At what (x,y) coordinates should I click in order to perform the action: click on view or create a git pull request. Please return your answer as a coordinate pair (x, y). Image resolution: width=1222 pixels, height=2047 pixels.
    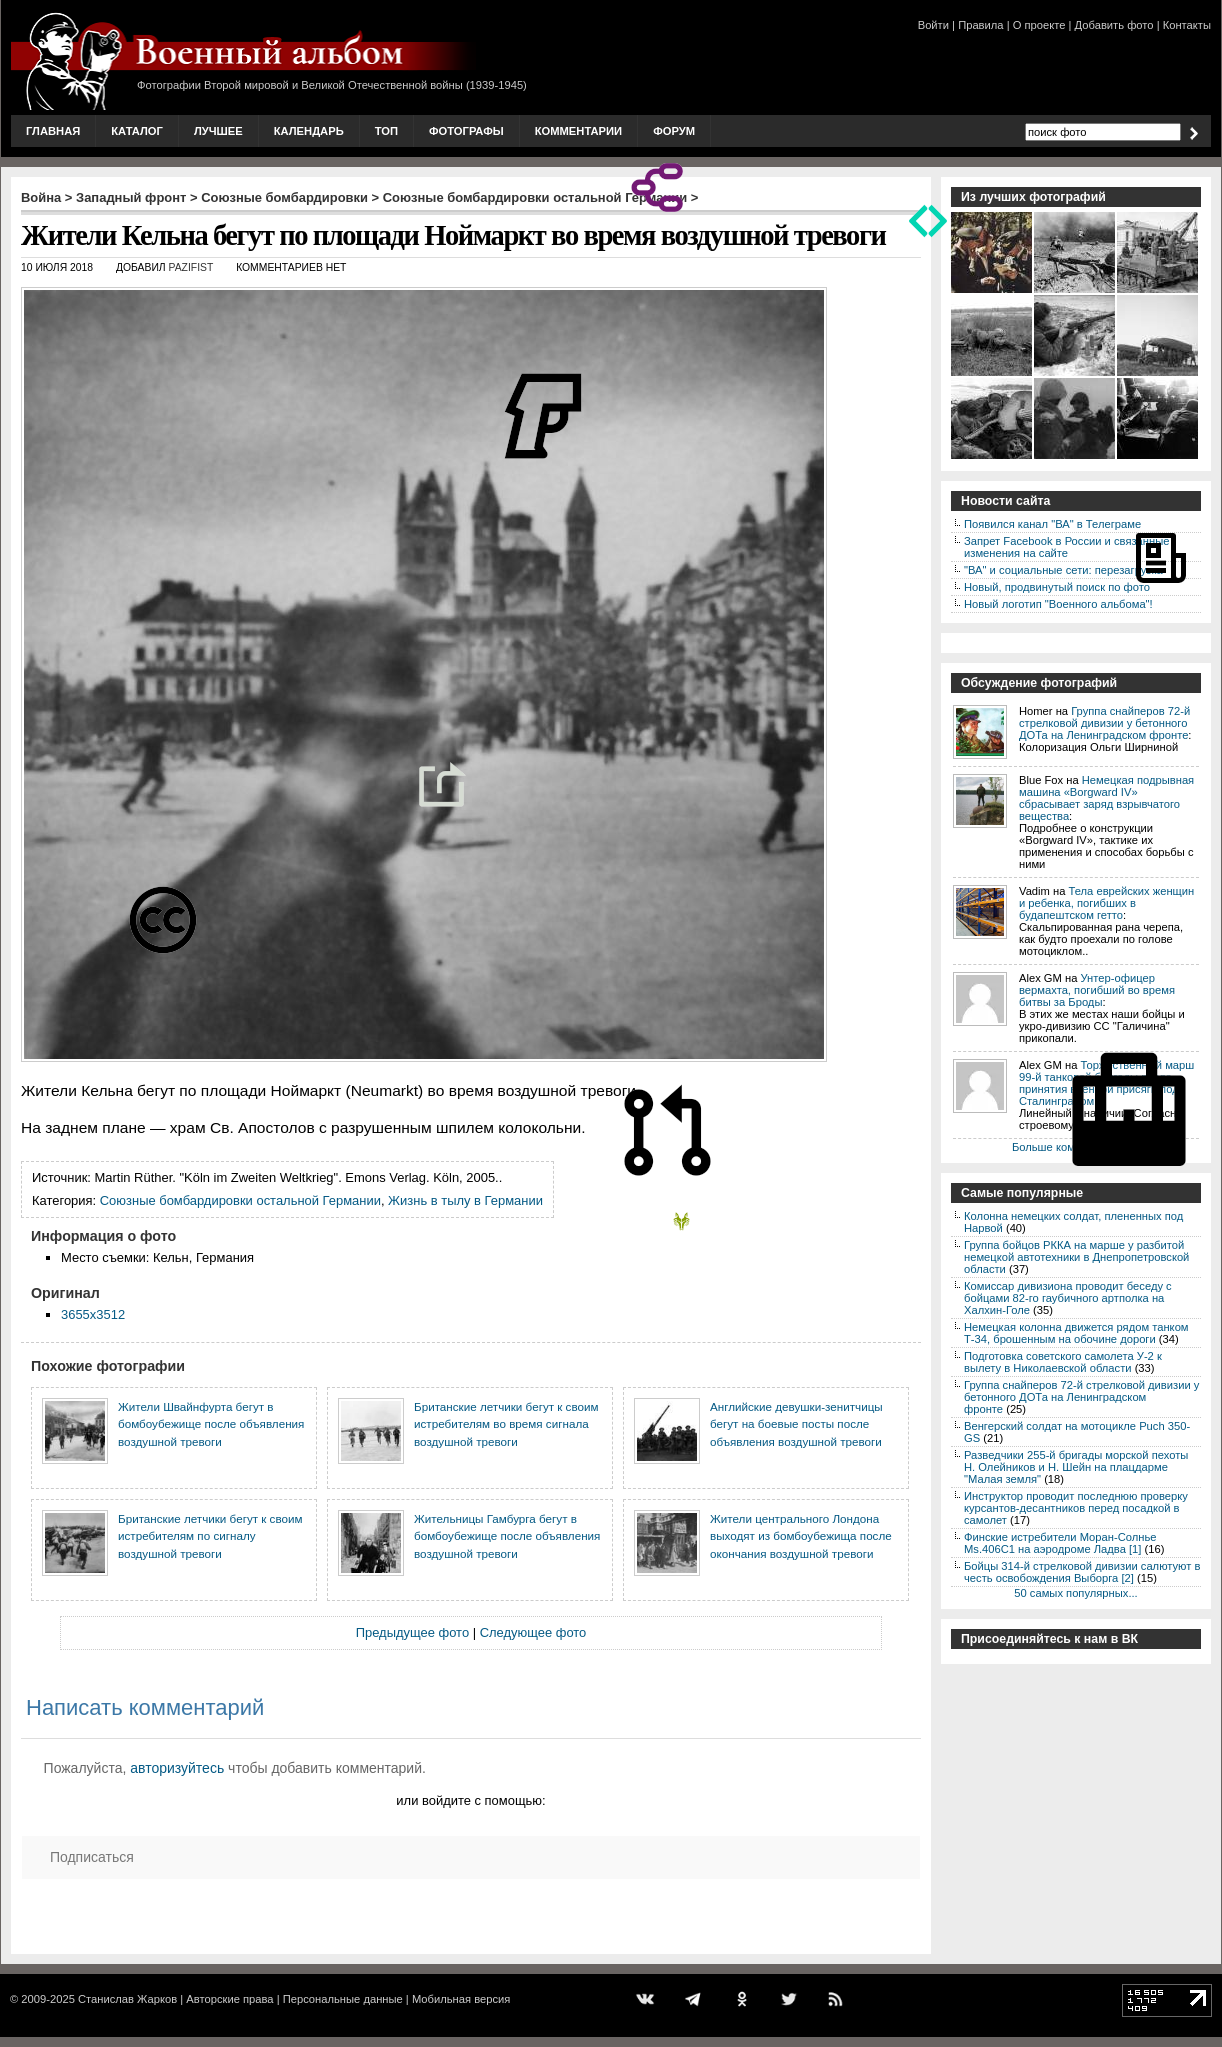
    Looking at the image, I should click on (667, 1132).